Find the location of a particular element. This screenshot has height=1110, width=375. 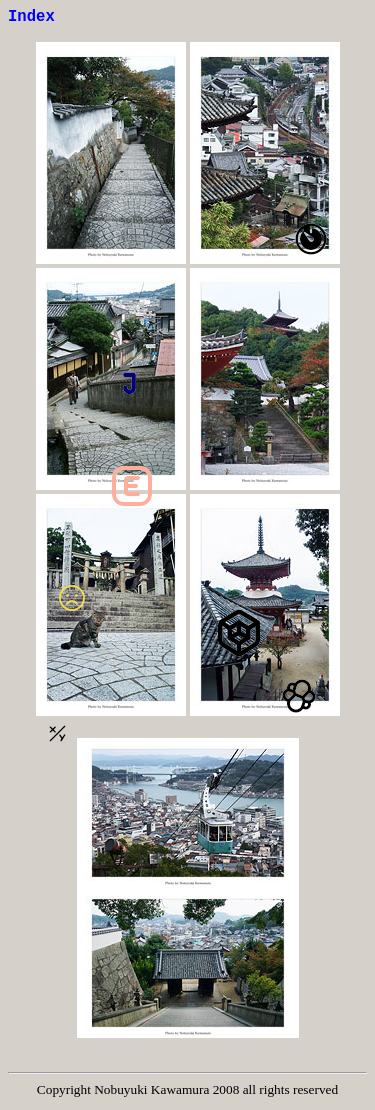

indicate negative feedback or dissatisfaction is located at coordinates (72, 598).